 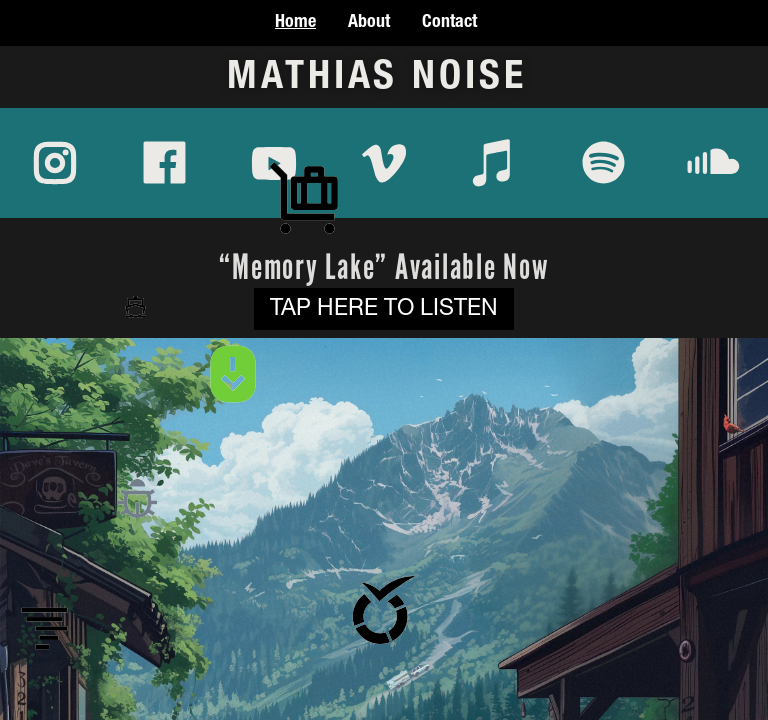 I want to click on view your luggage or baggage information, so click(x=307, y=196).